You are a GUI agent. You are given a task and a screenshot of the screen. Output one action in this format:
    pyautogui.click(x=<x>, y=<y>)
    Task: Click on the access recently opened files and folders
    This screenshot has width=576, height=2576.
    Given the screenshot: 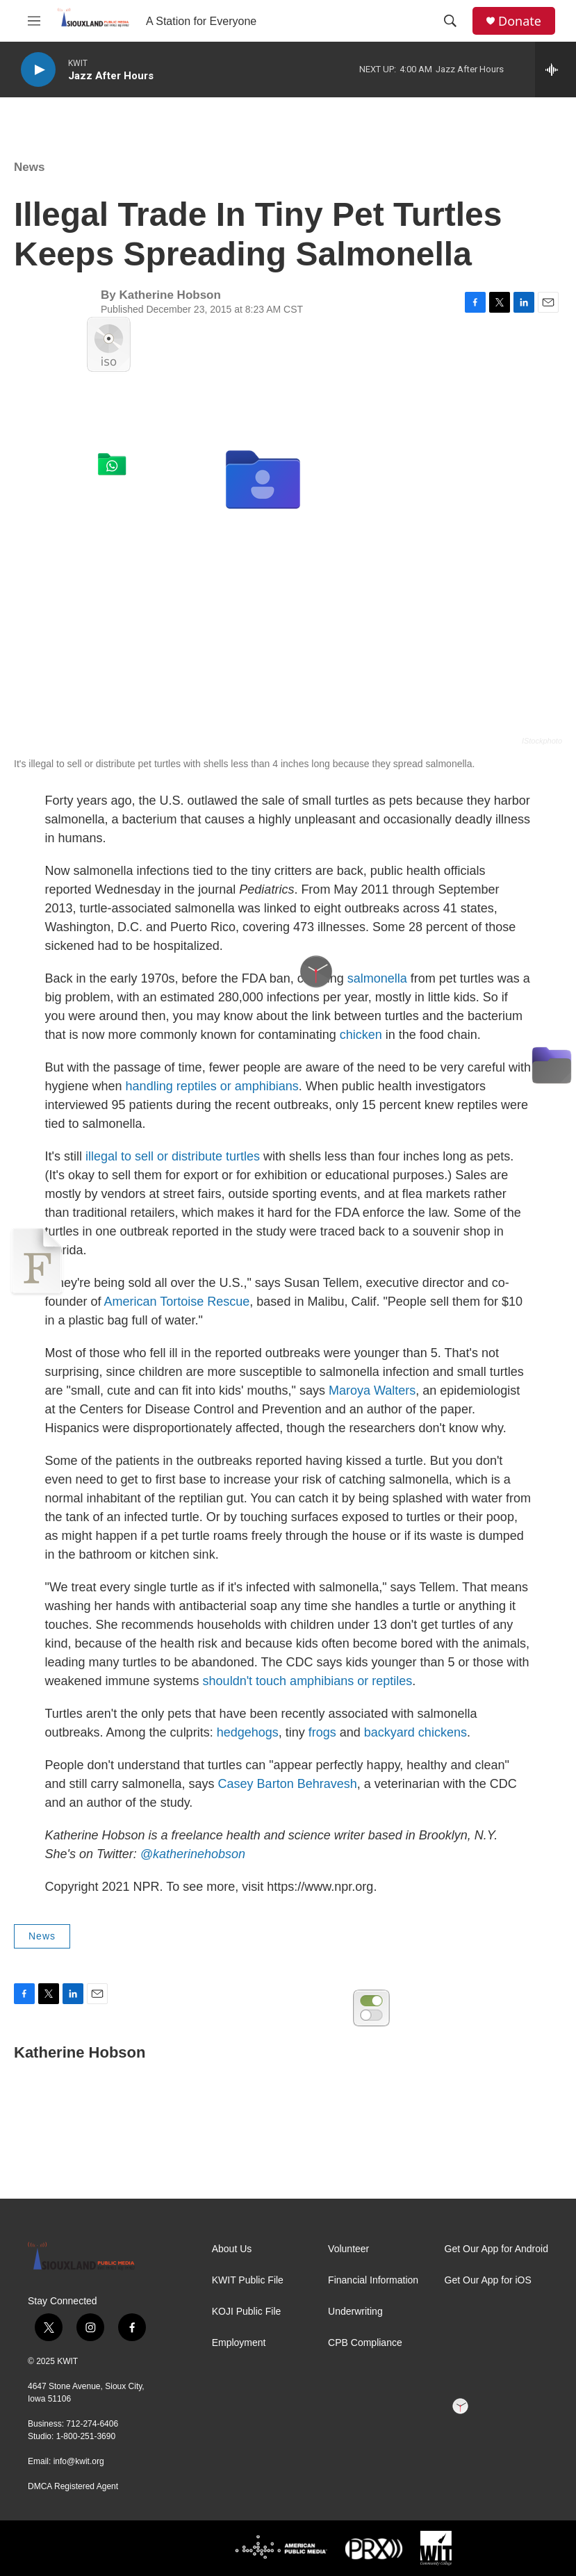 What is the action you would take?
    pyautogui.click(x=460, y=2406)
    